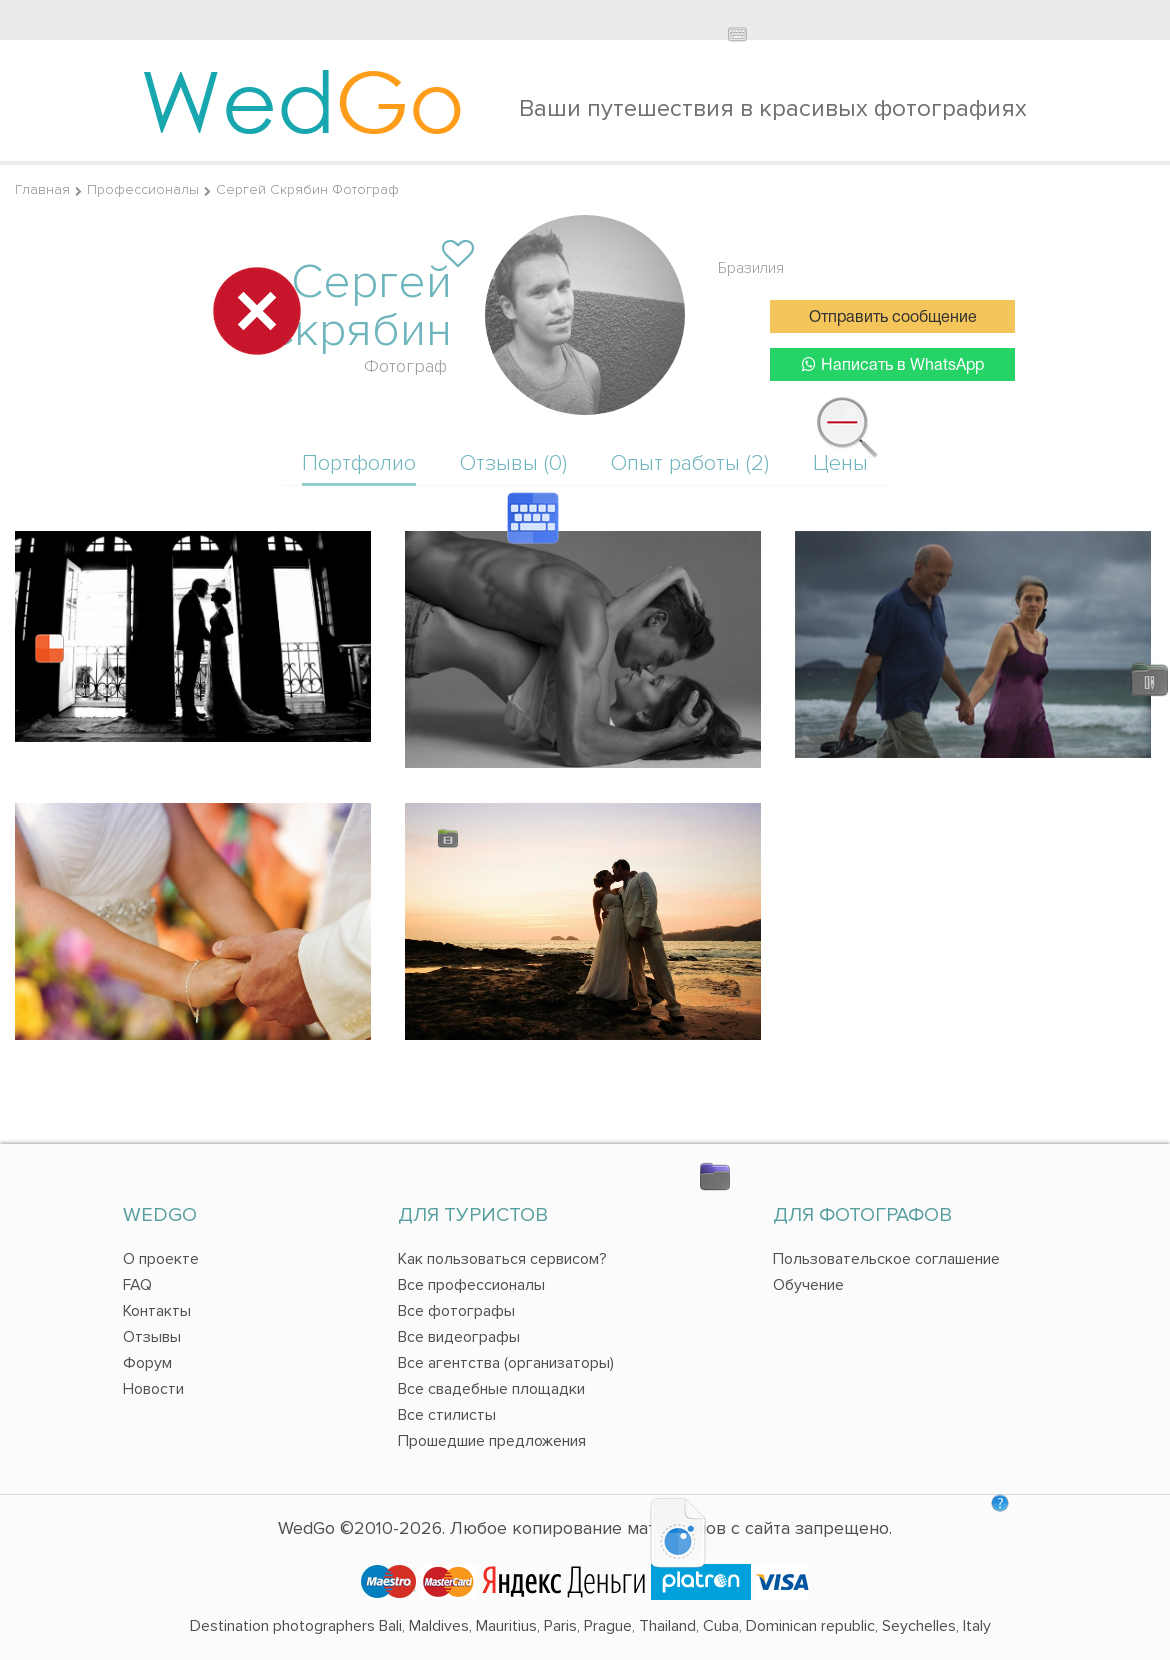 The width and height of the screenshot is (1170, 1660). I want to click on access keyboard settings, so click(737, 34).